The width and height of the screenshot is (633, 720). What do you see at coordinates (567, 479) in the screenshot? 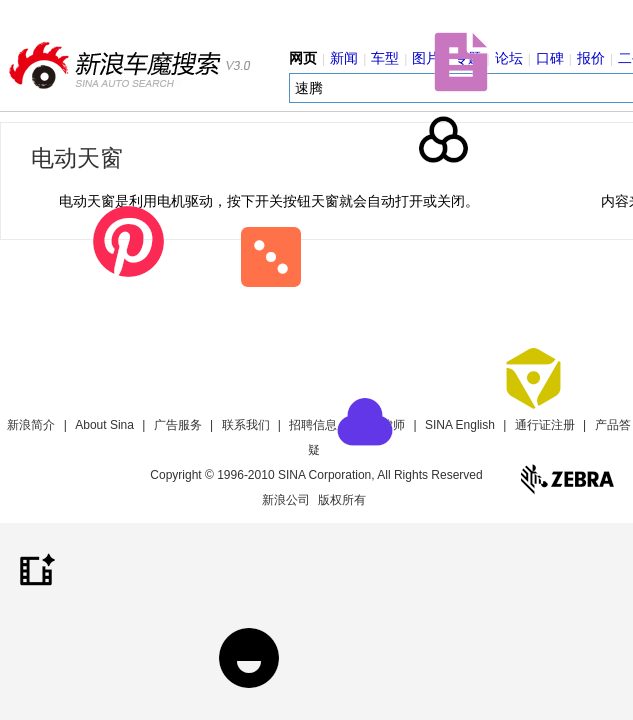
I see `zebra technologies company logo` at bounding box center [567, 479].